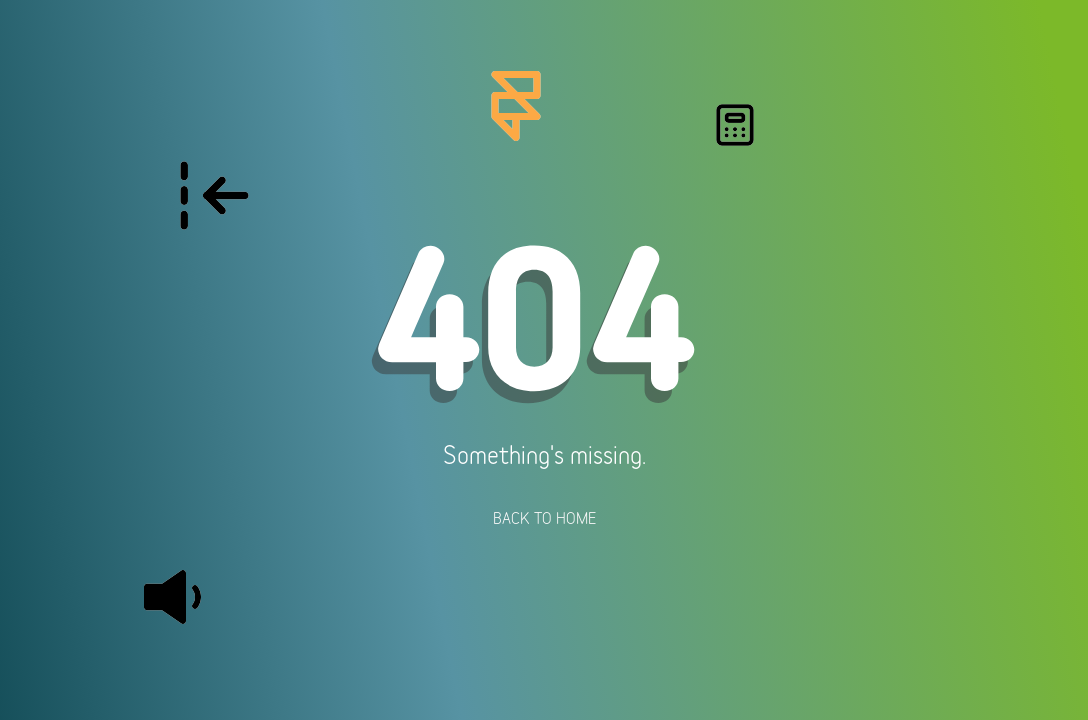 The width and height of the screenshot is (1088, 720). What do you see at coordinates (735, 125) in the screenshot?
I see `open the calculator app` at bounding box center [735, 125].